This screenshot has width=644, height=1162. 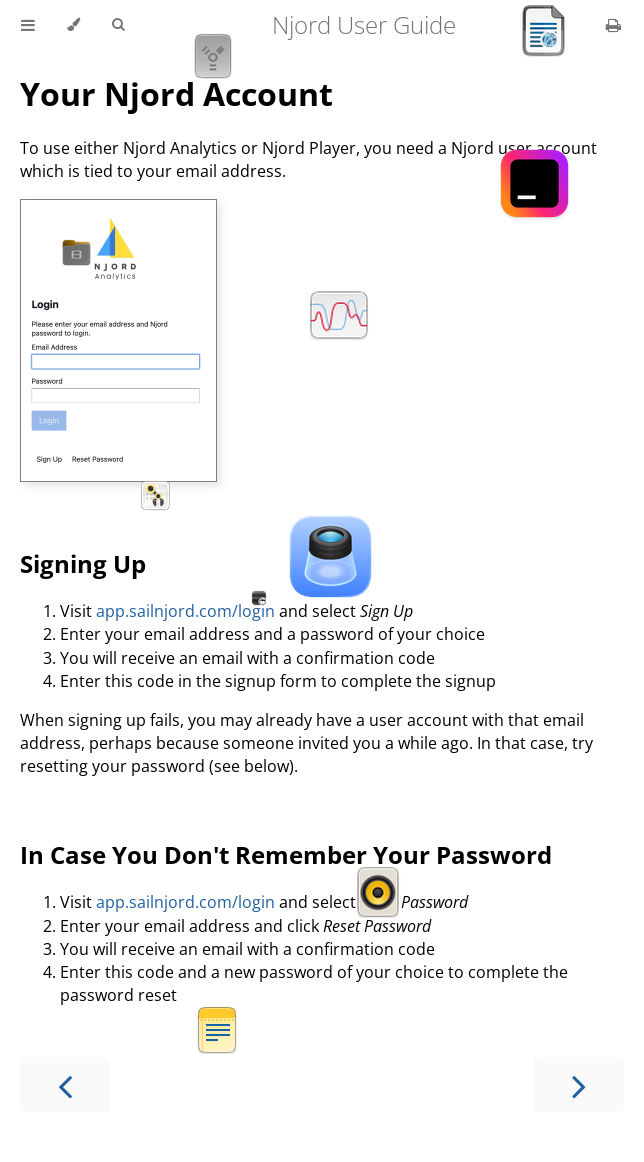 I want to click on open rhythmbox music player, so click(x=378, y=892).